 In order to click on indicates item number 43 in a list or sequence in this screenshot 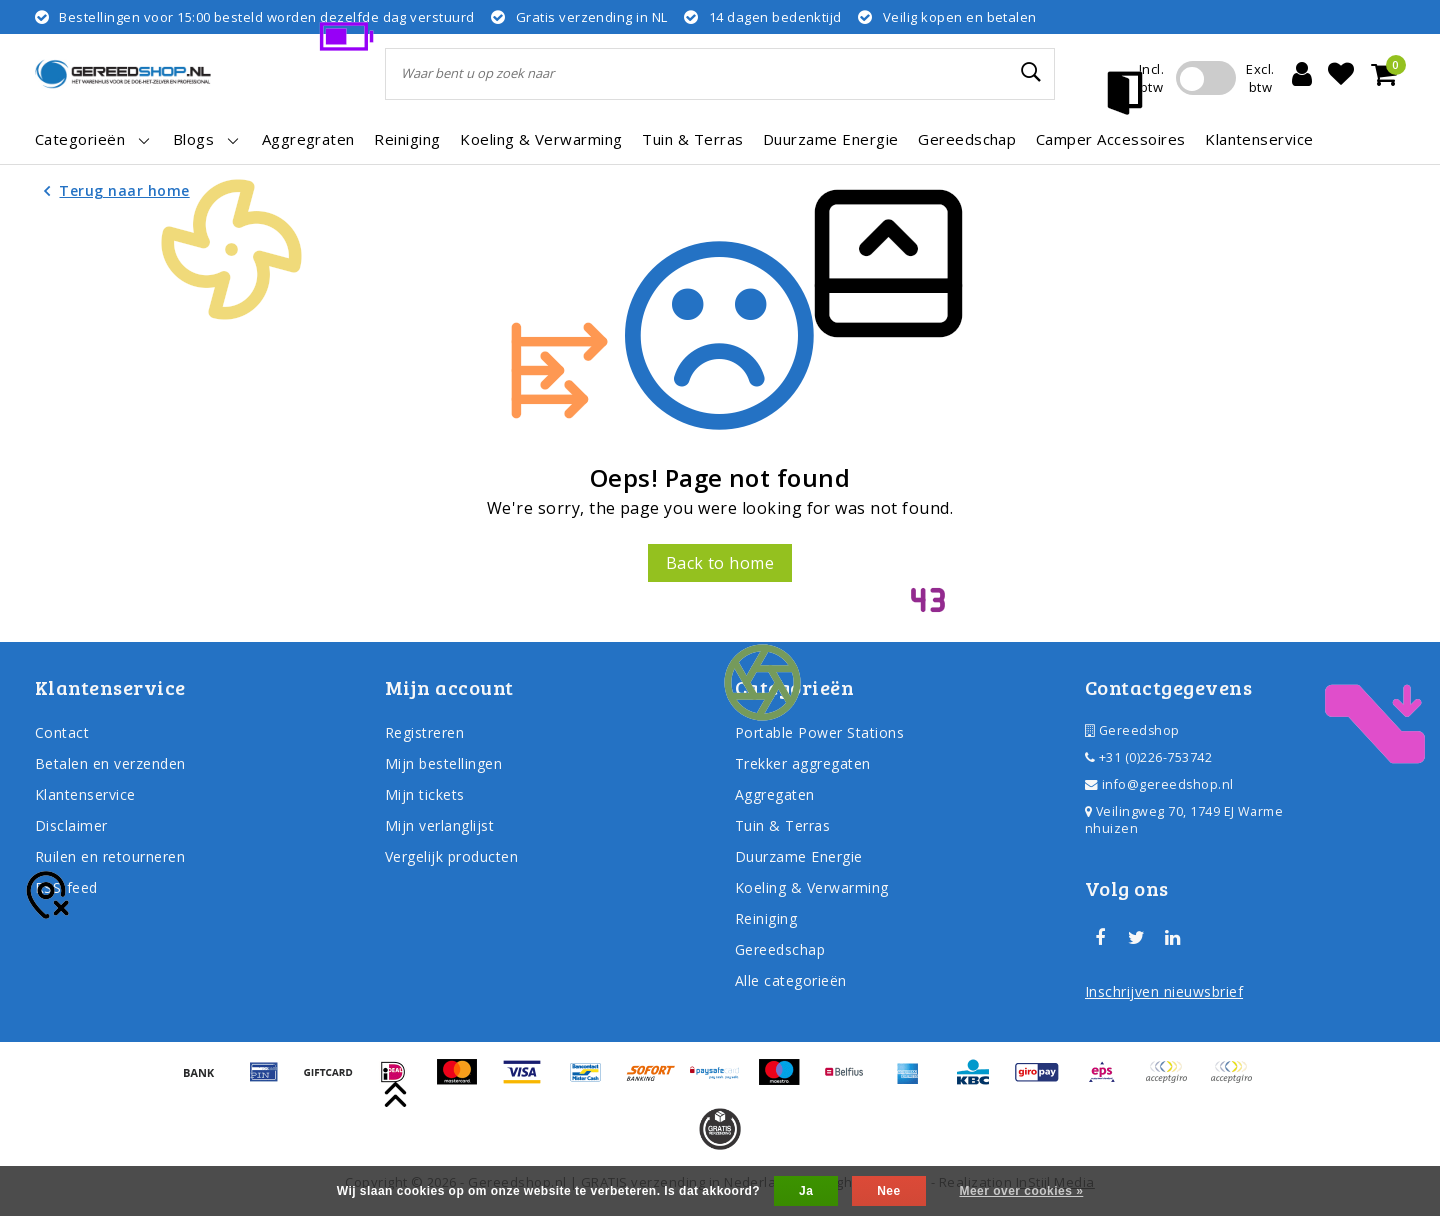, I will do `click(928, 600)`.